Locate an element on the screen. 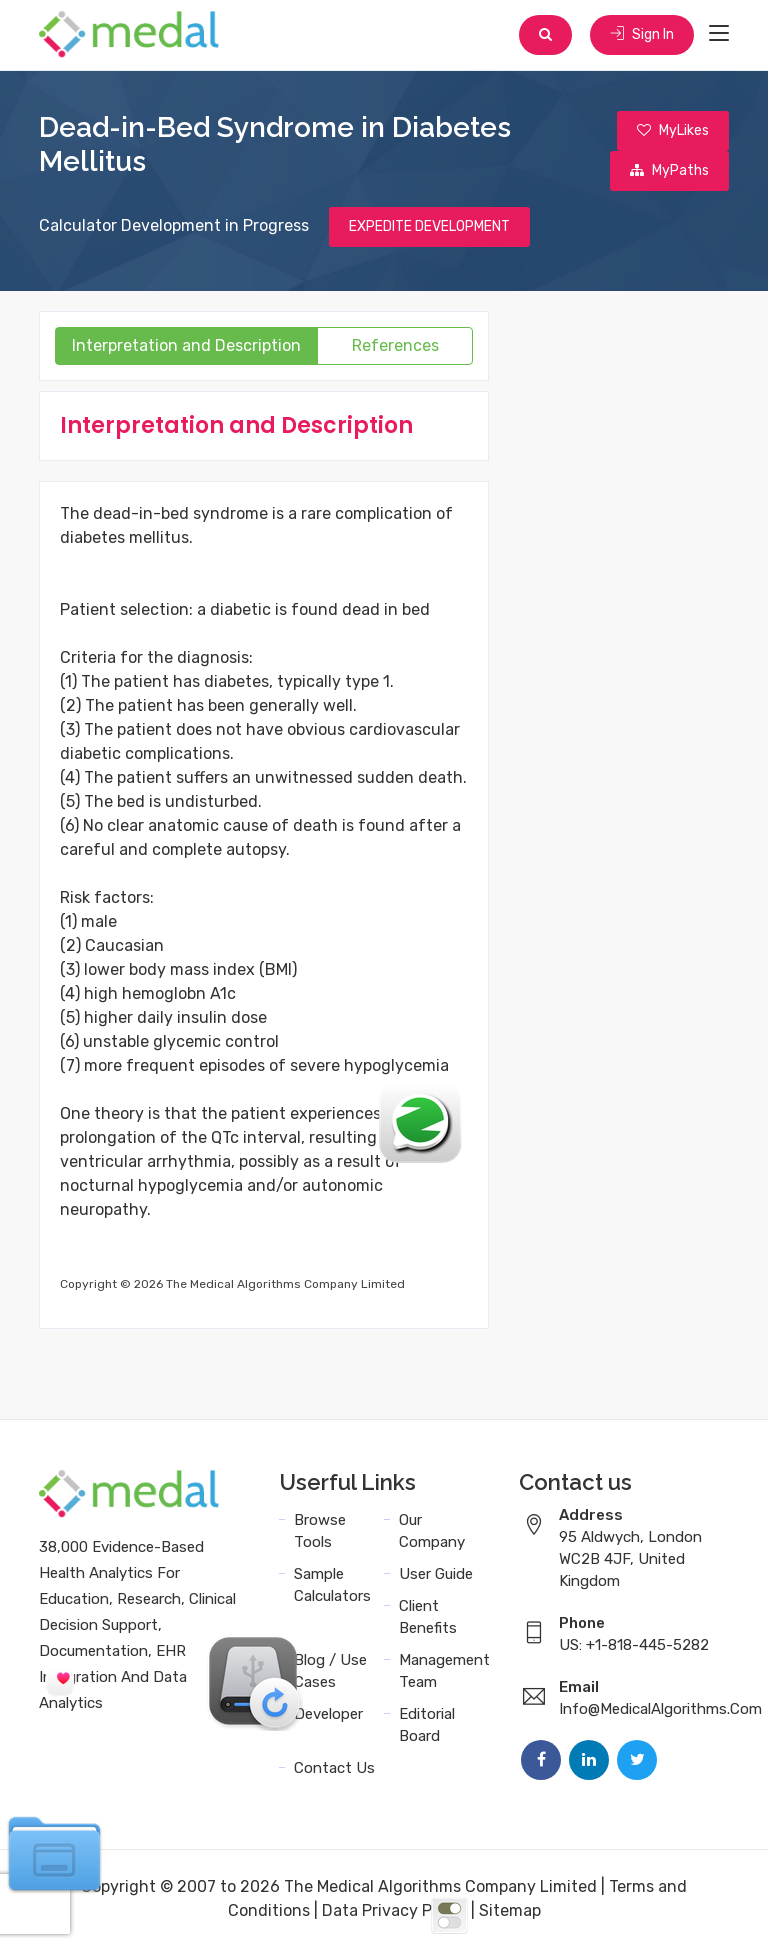 The height and width of the screenshot is (1948, 768). open gnome tweaks application is located at coordinates (449, 1915).